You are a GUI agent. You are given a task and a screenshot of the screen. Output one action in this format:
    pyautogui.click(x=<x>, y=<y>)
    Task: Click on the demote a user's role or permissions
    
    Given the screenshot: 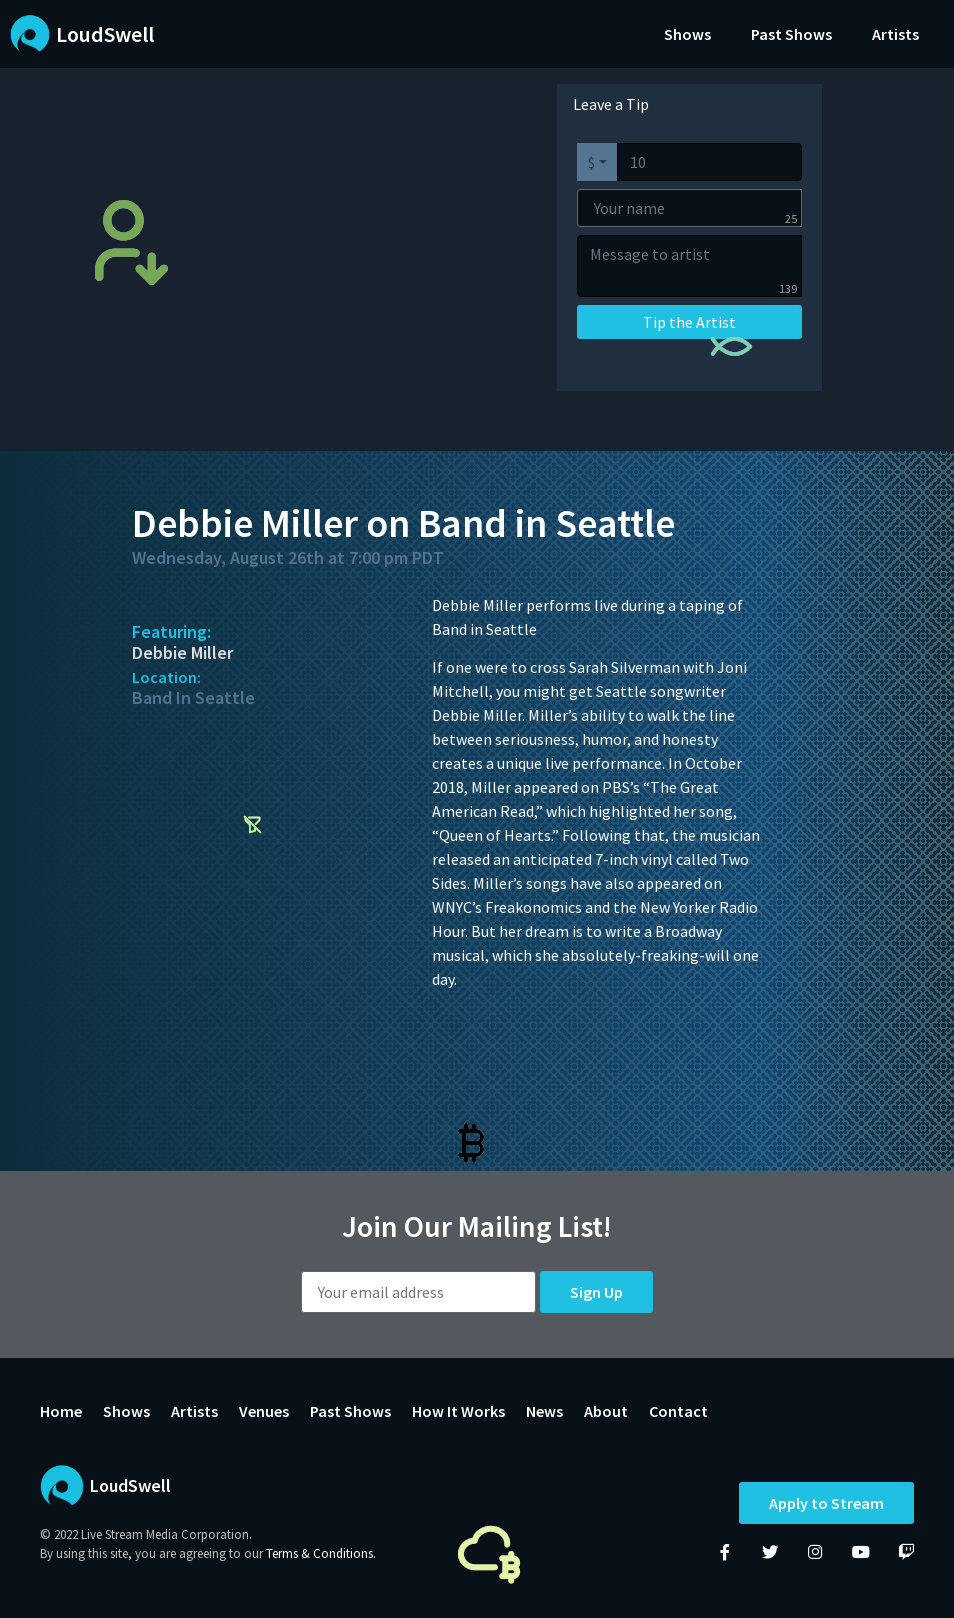 What is the action you would take?
    pyautogui.click(x=123, y=240)
    